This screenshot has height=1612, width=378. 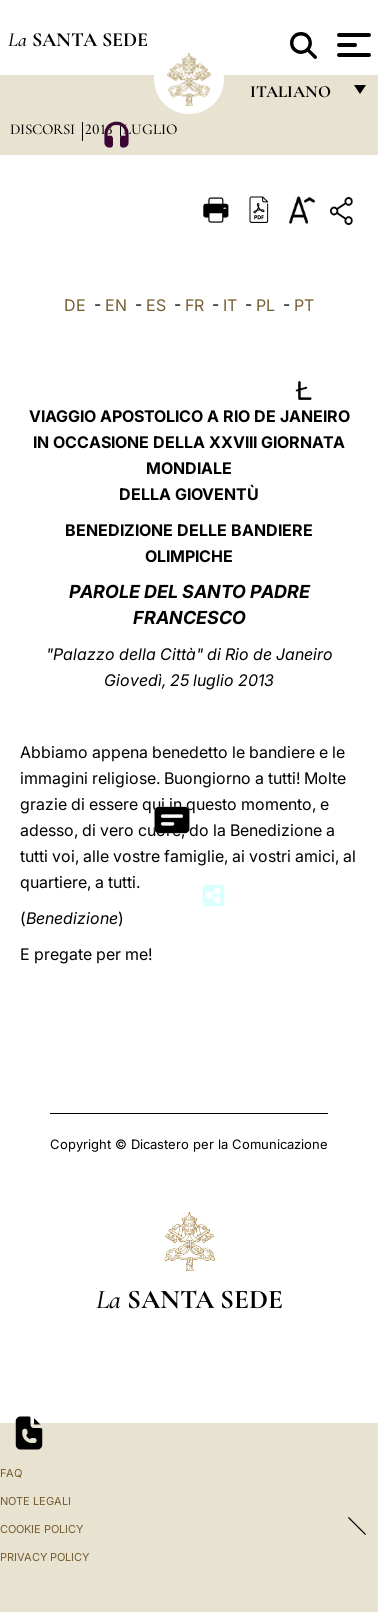 I want to click on listen to audio or music, so click(x=116, y=135).